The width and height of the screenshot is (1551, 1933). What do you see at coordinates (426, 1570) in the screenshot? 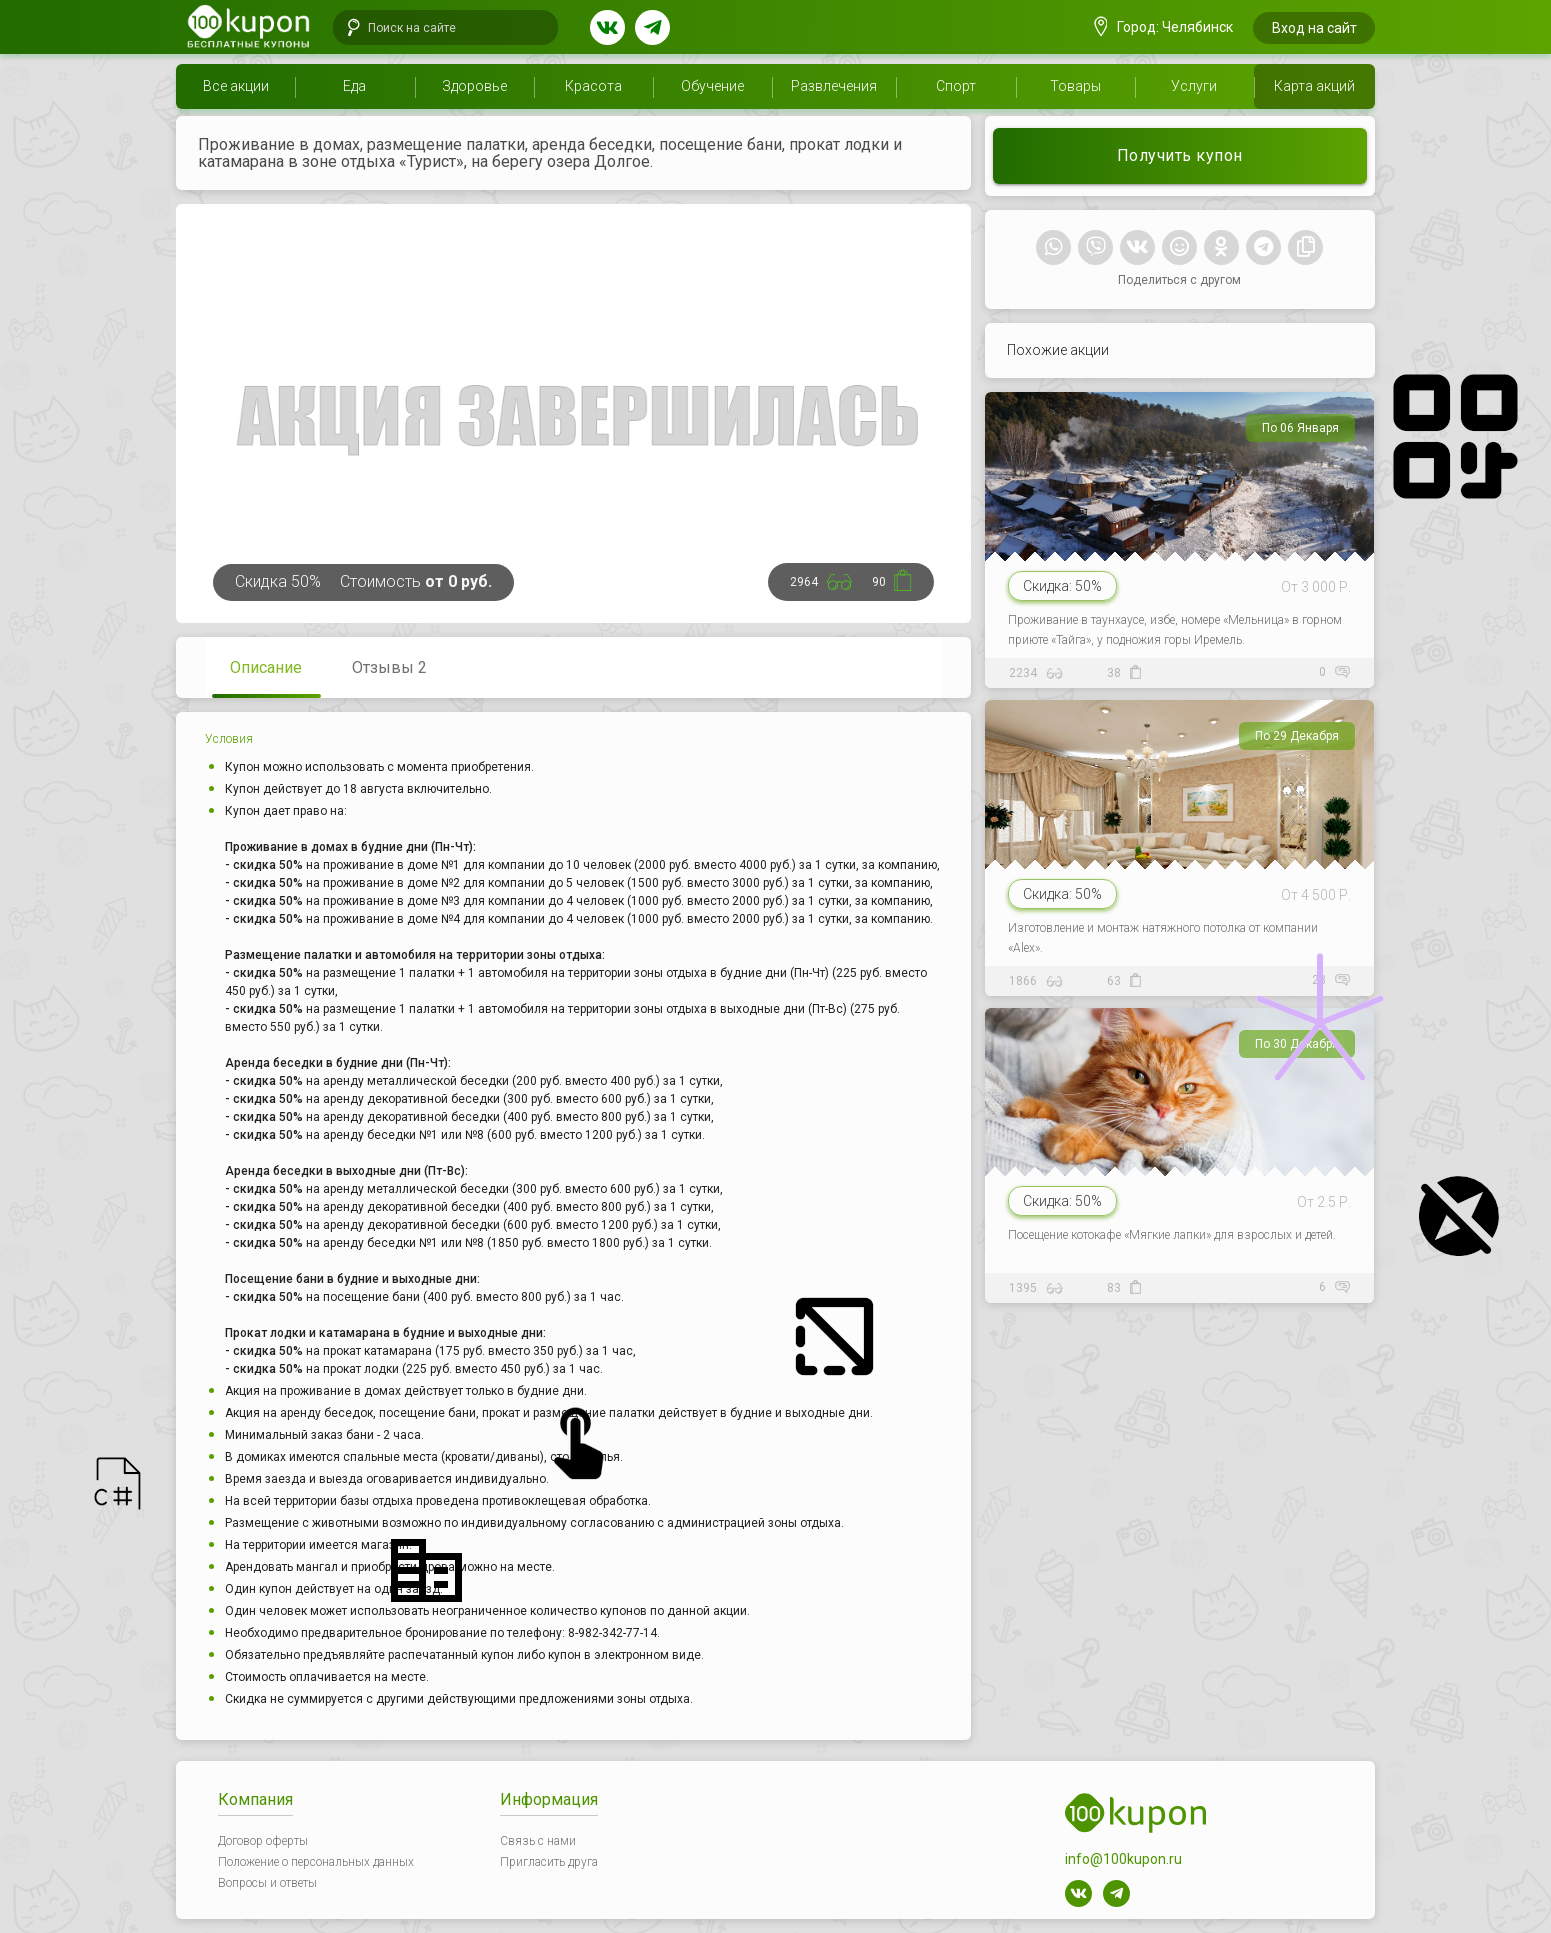
I see `view organization or company settings` at bounding box center [426, 1570].